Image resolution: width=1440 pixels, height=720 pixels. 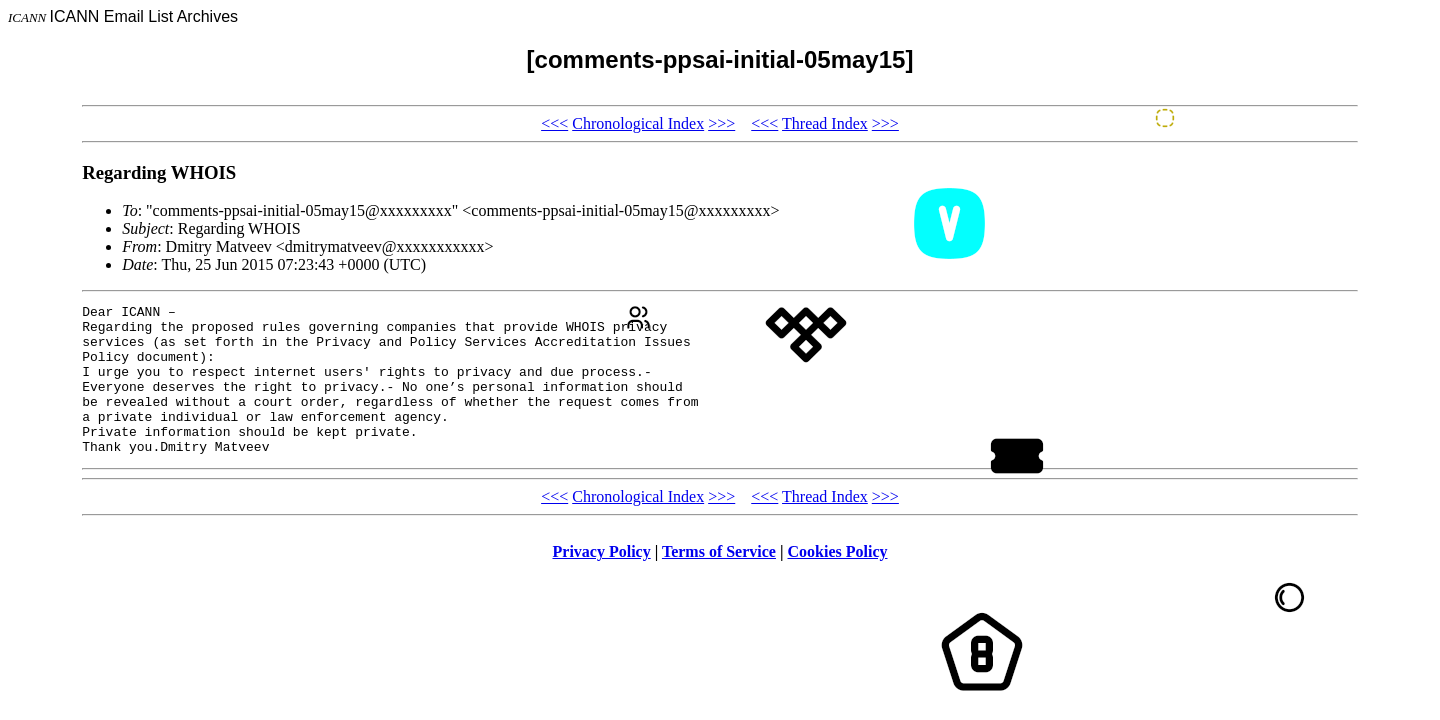 What do you see at coordinates (949, 223) in the screenshot?
I see `indicates a verified status or badge` at bounding box center [949, 223].